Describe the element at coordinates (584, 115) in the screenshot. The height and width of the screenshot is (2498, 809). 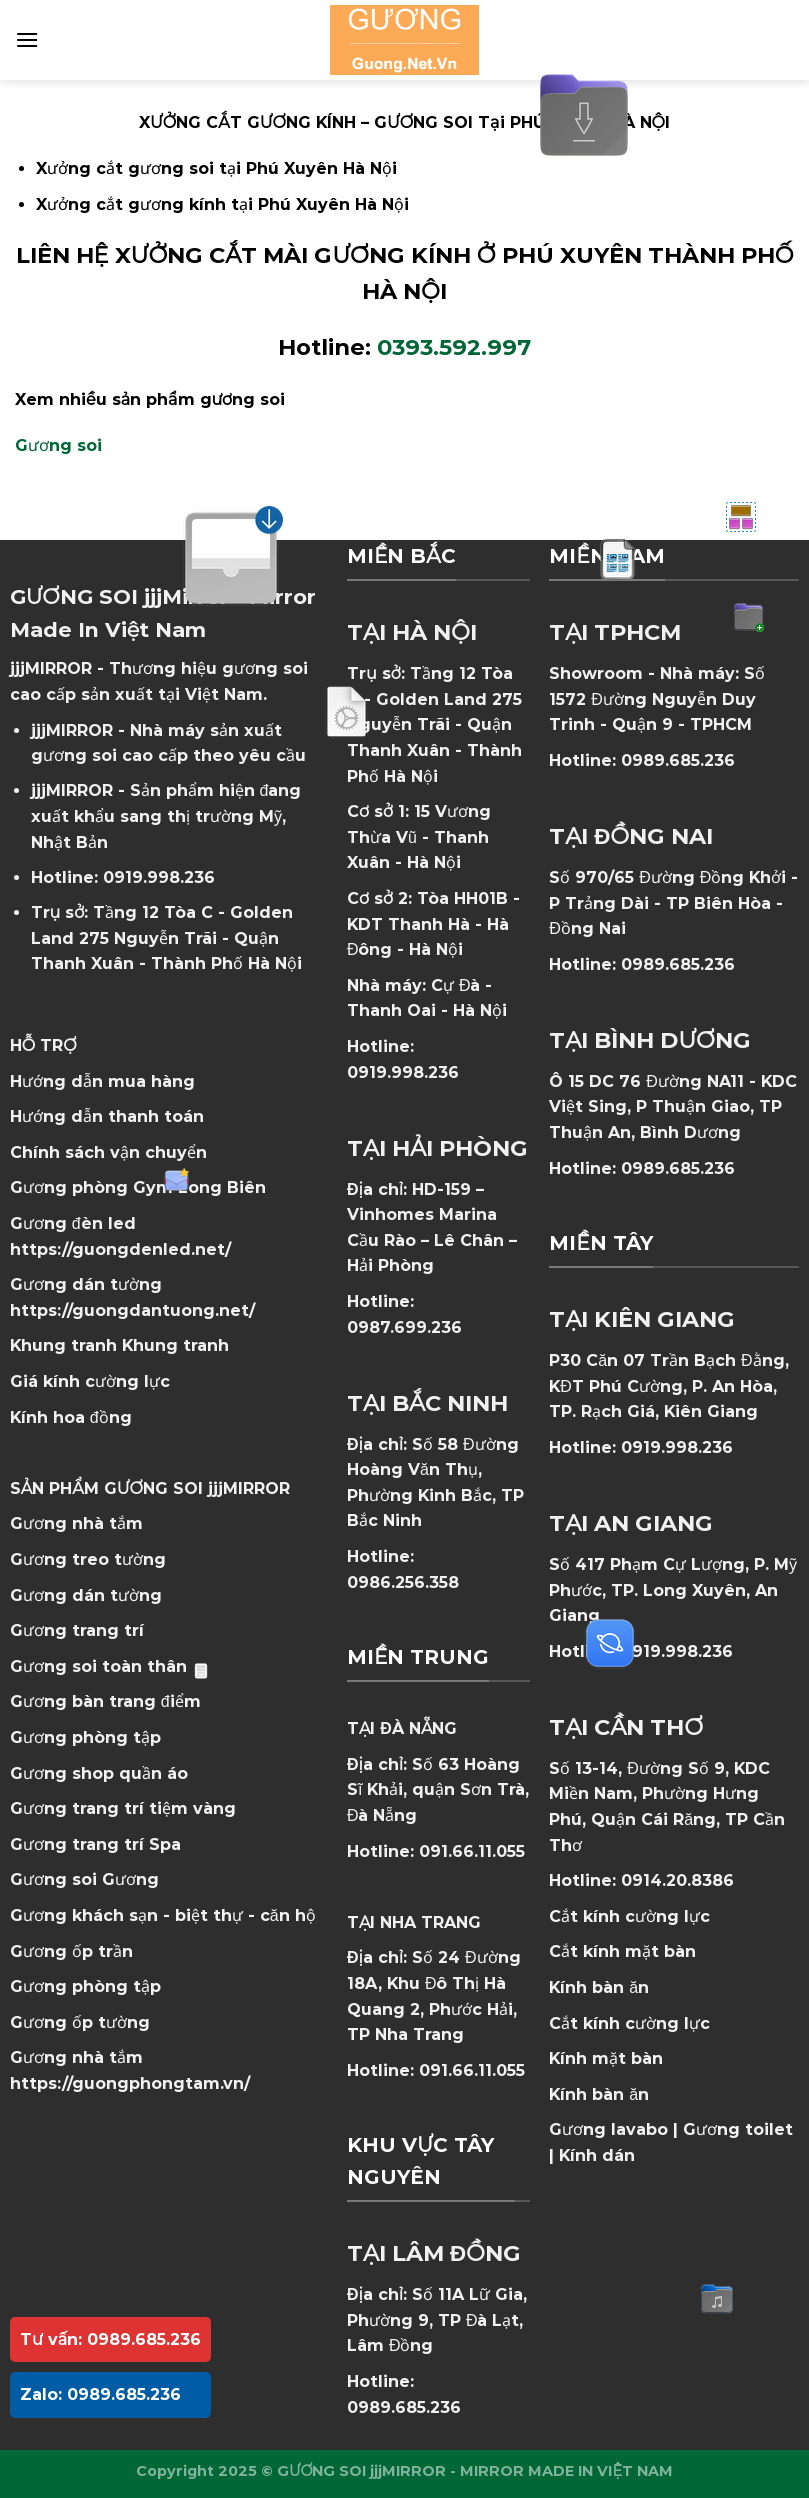
I see `open your downloads folder` at that location.